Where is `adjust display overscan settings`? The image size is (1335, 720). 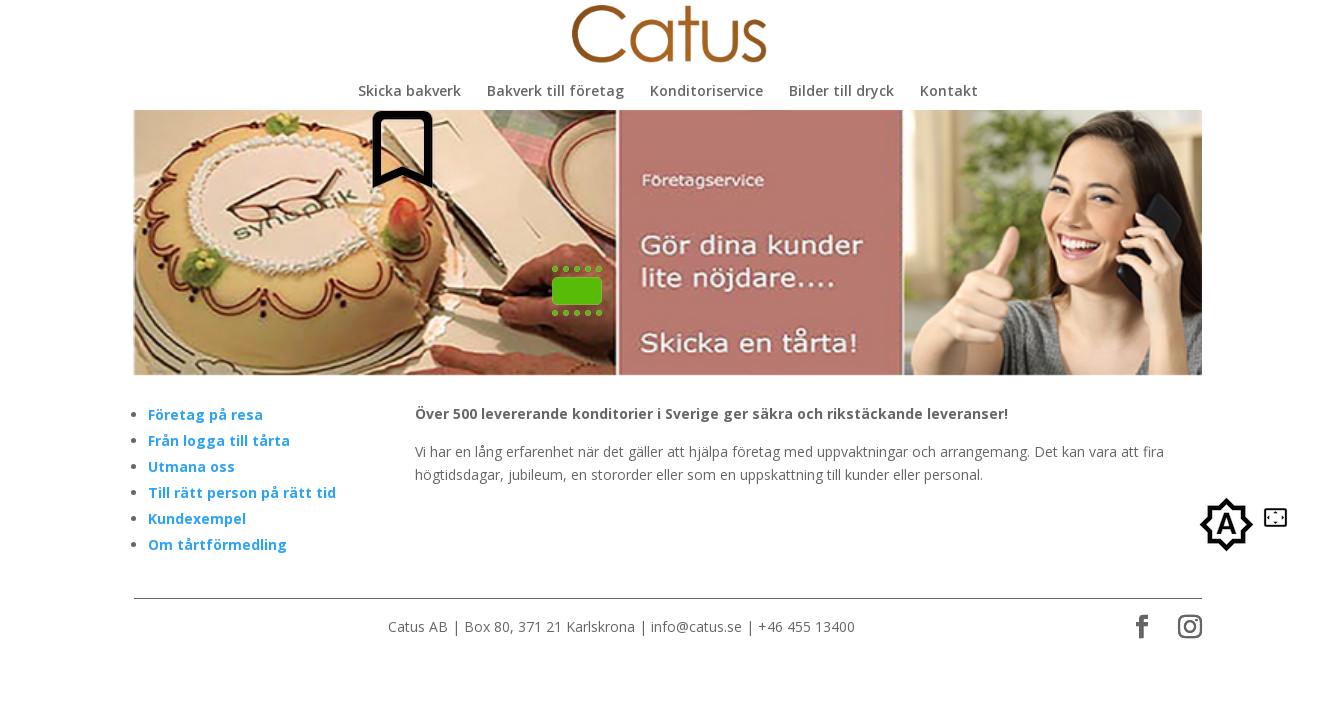
adjust display overscan settings is located at coordinates (1275, 517).